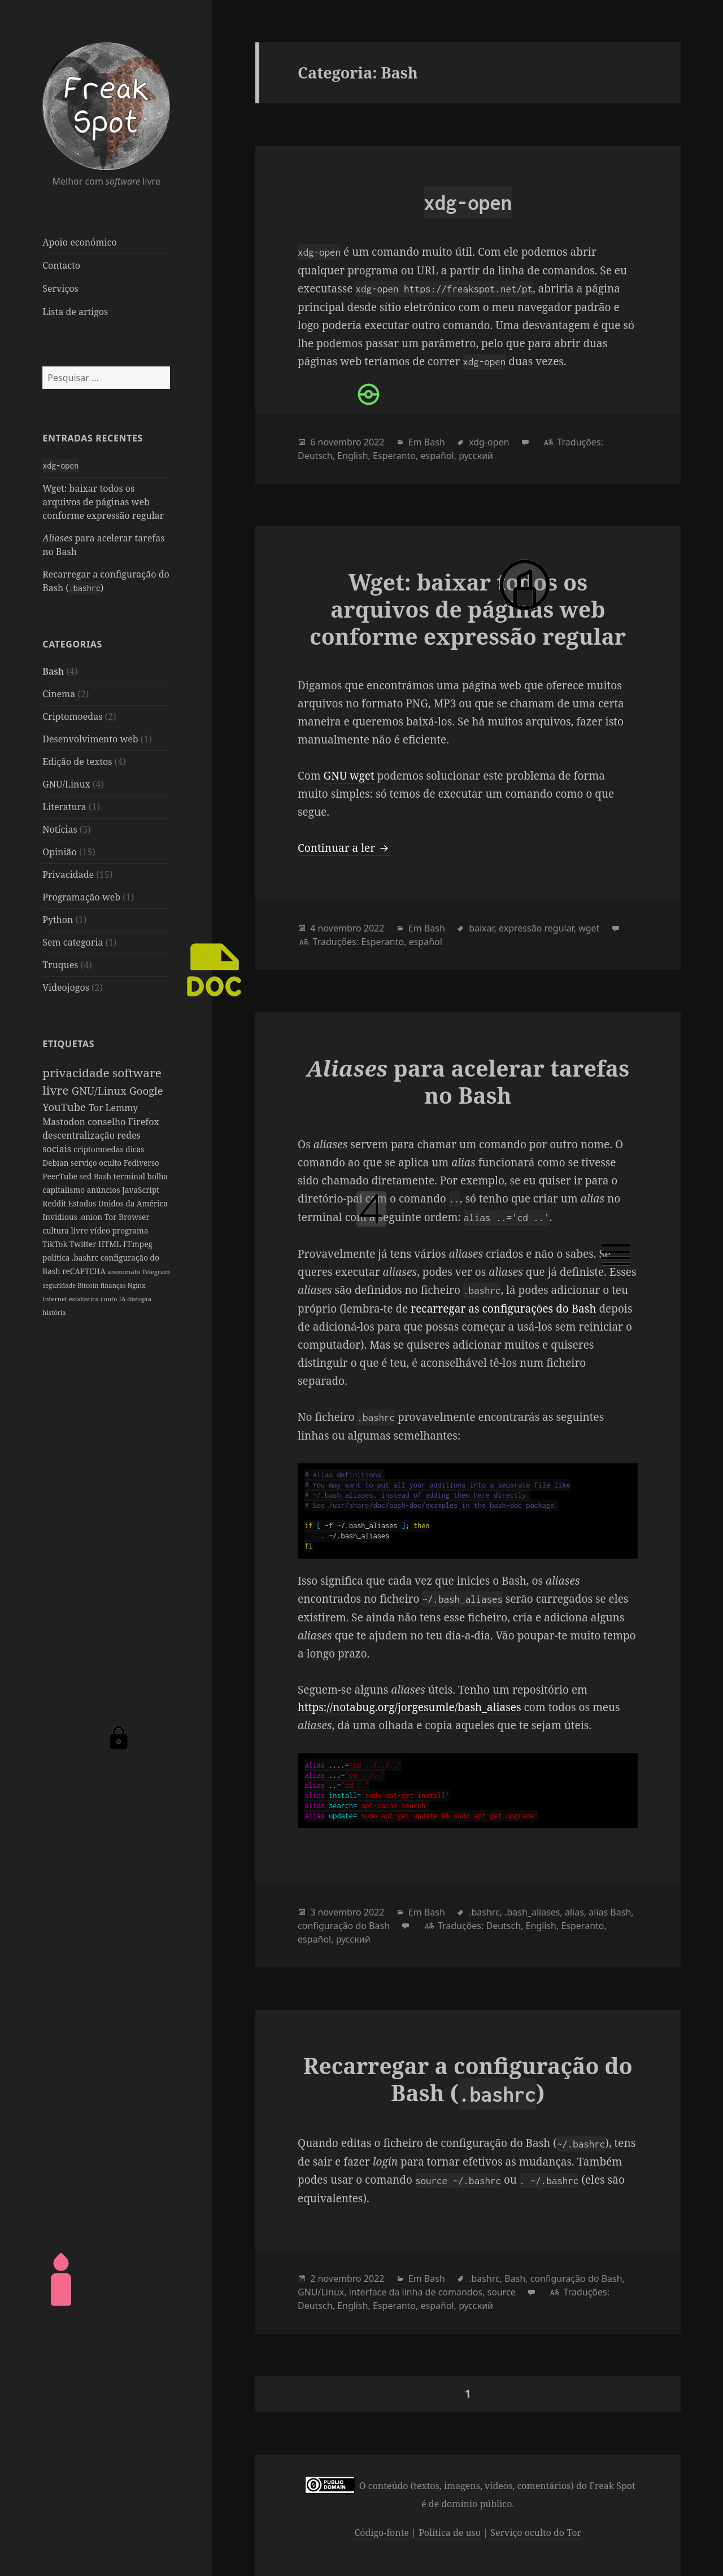 The image size is (723, 2576). Describe the element at coordinates (525, 585) in the screenshot. I see `activate highlighter tool for text markup` at that location.